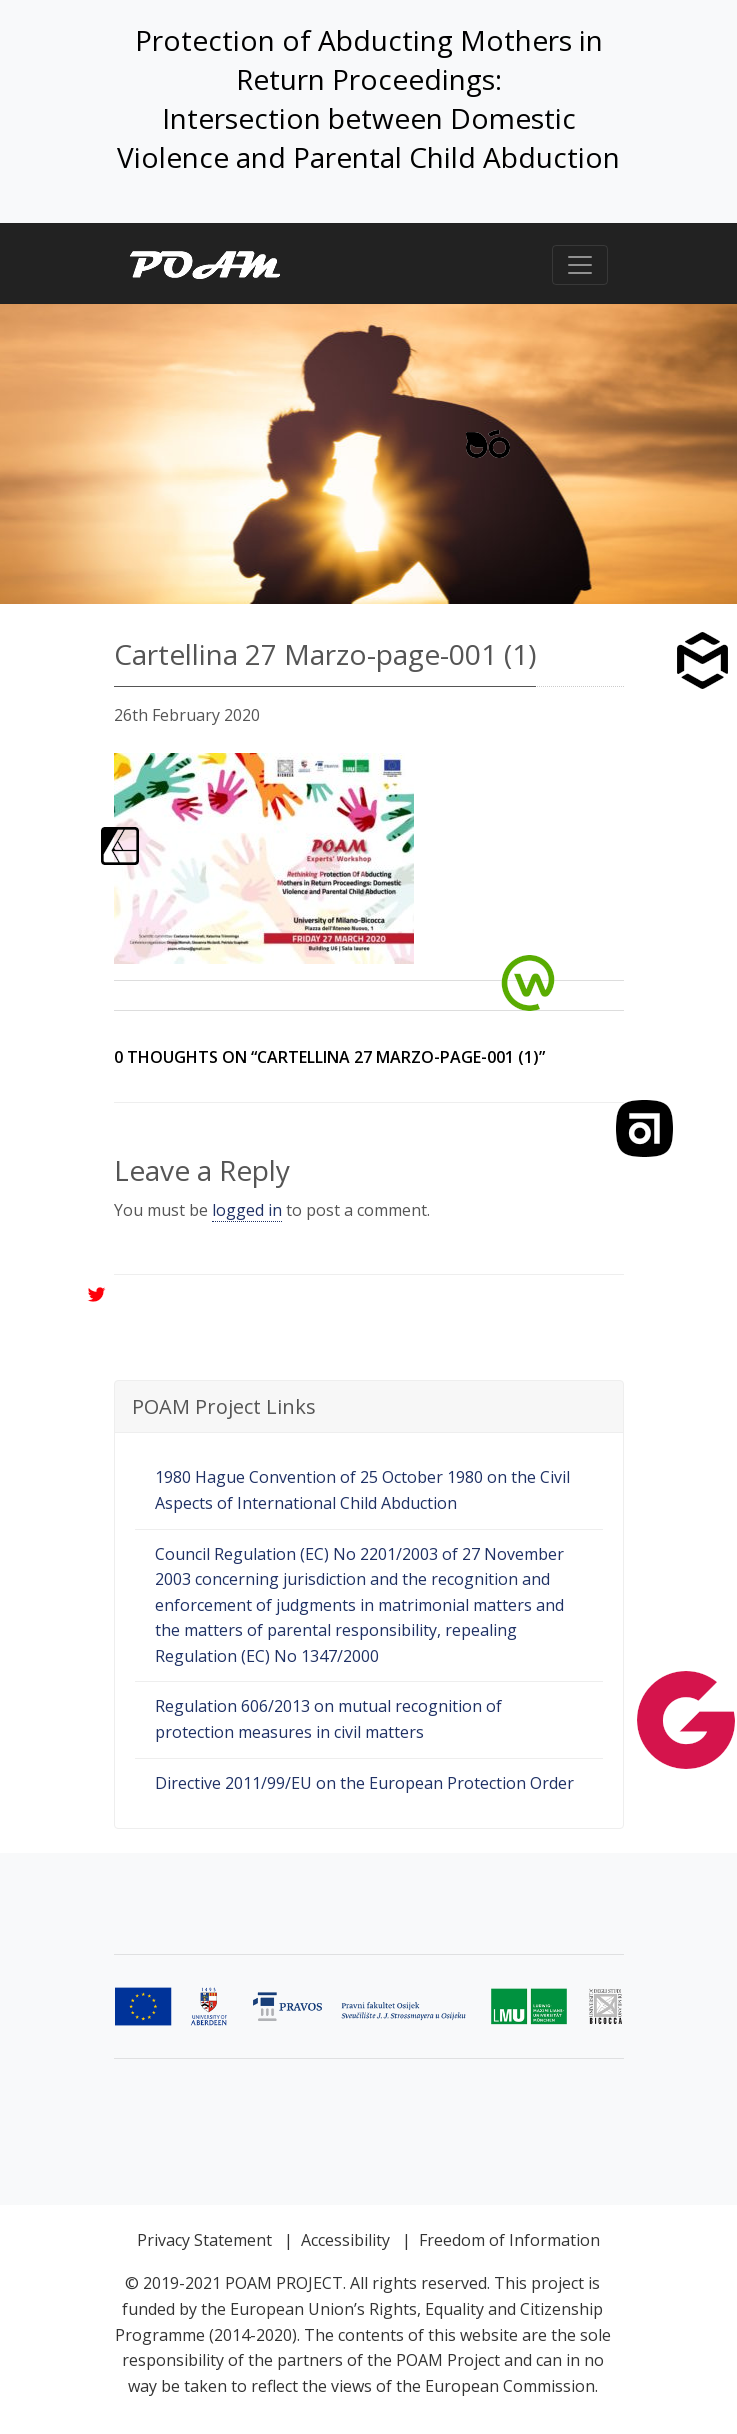 The width and height of the screenshot is (737, 2434). What do you see at coordinates (96, 1294) in the screenshot?
I see `share to twitter` at bounding box center [96, 1294].